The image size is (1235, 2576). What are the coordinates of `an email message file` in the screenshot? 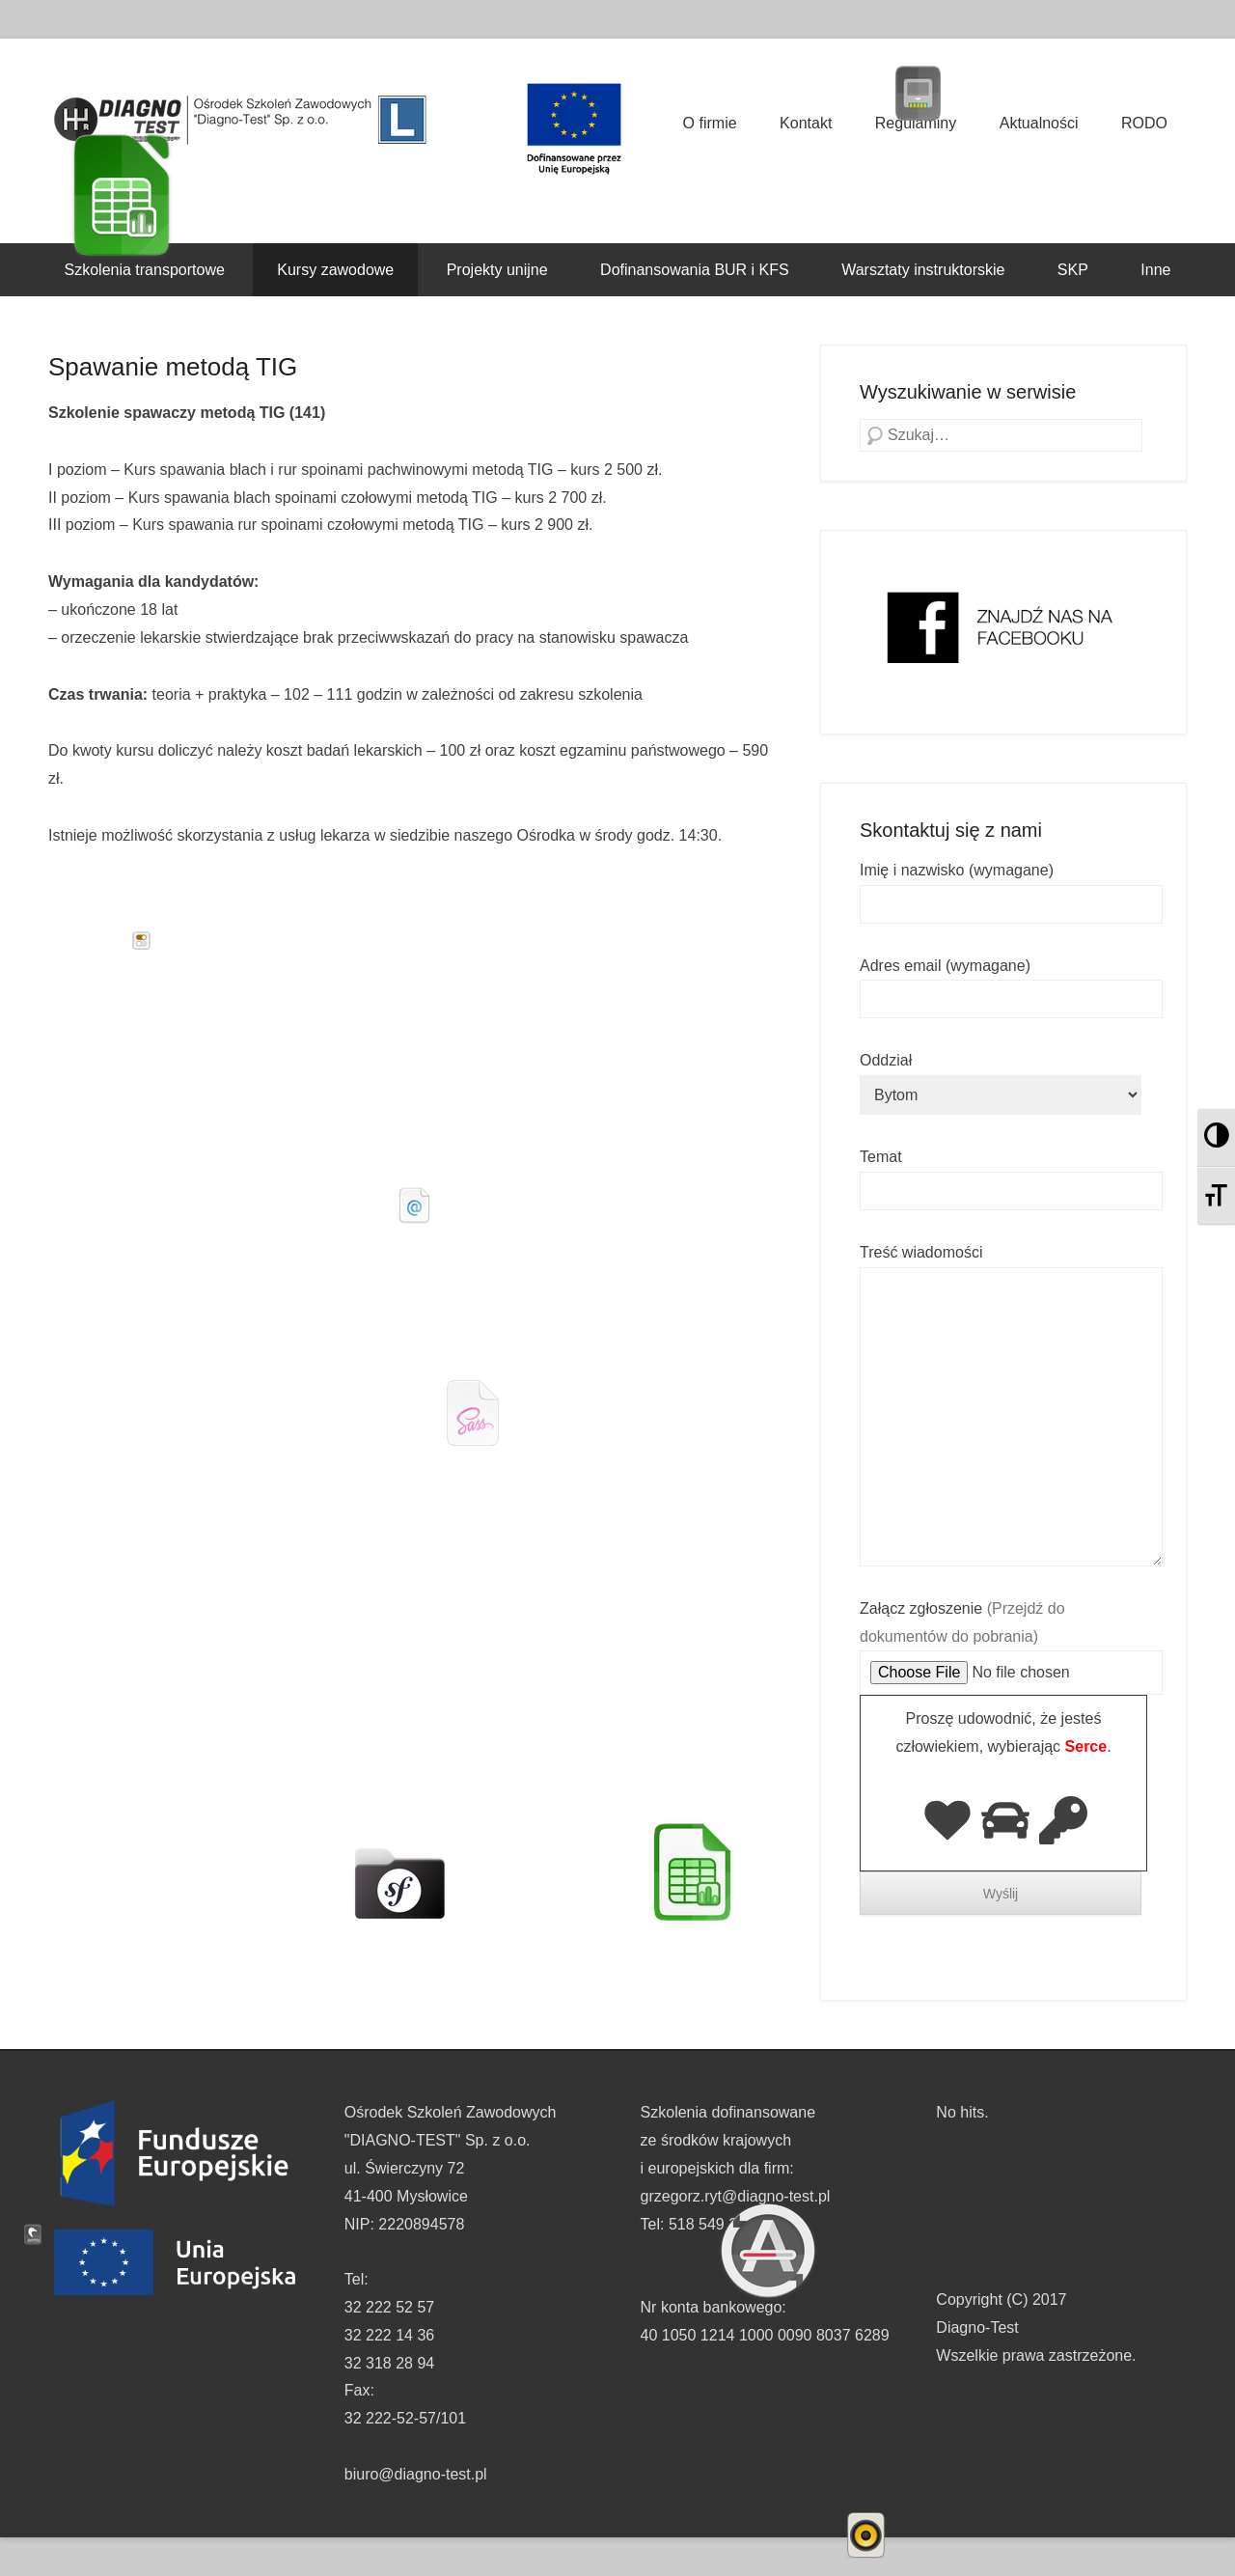 It's located at (414, 1205).